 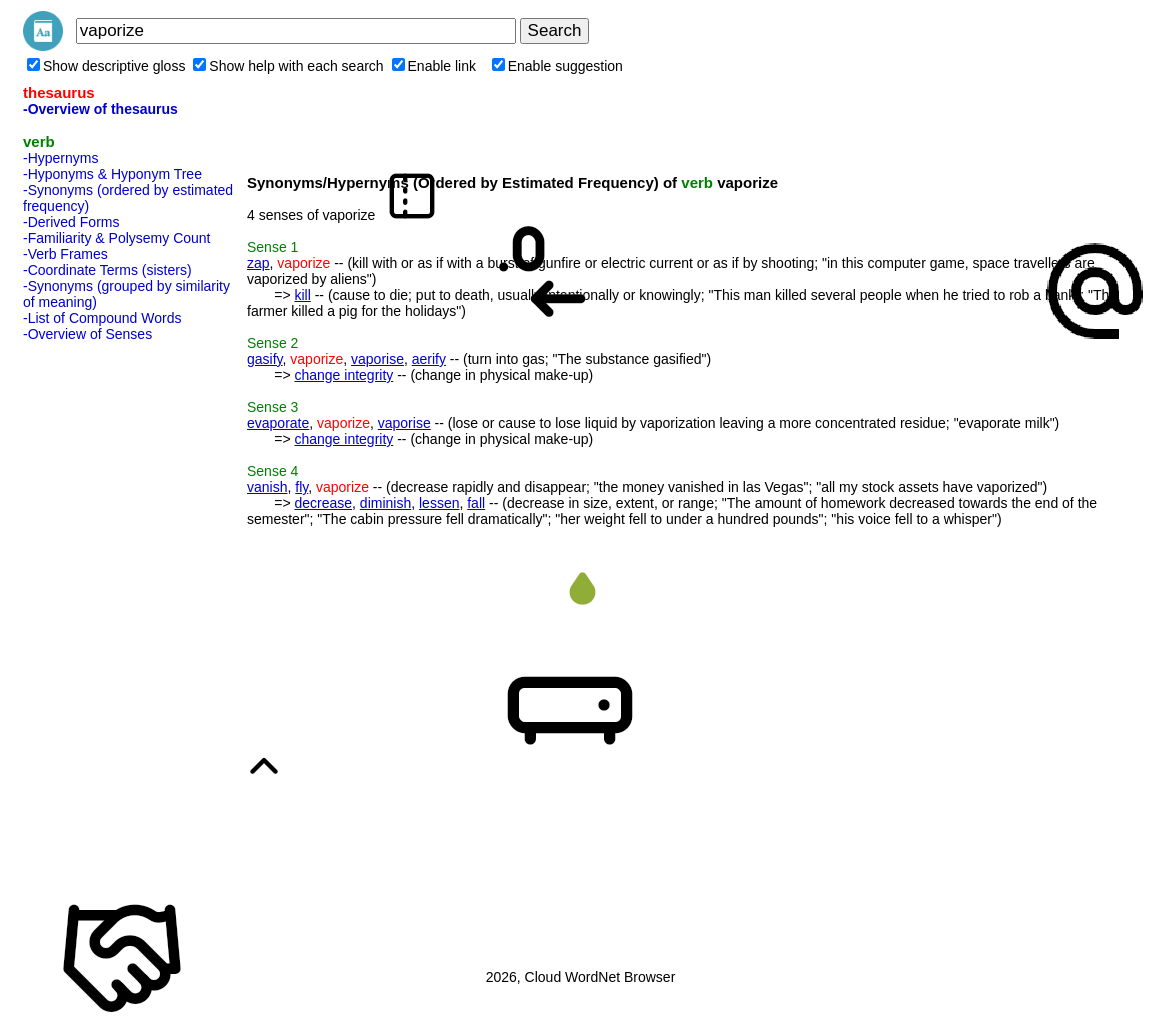 I want to click on enter or view email address, so click(x=1095, y=291).